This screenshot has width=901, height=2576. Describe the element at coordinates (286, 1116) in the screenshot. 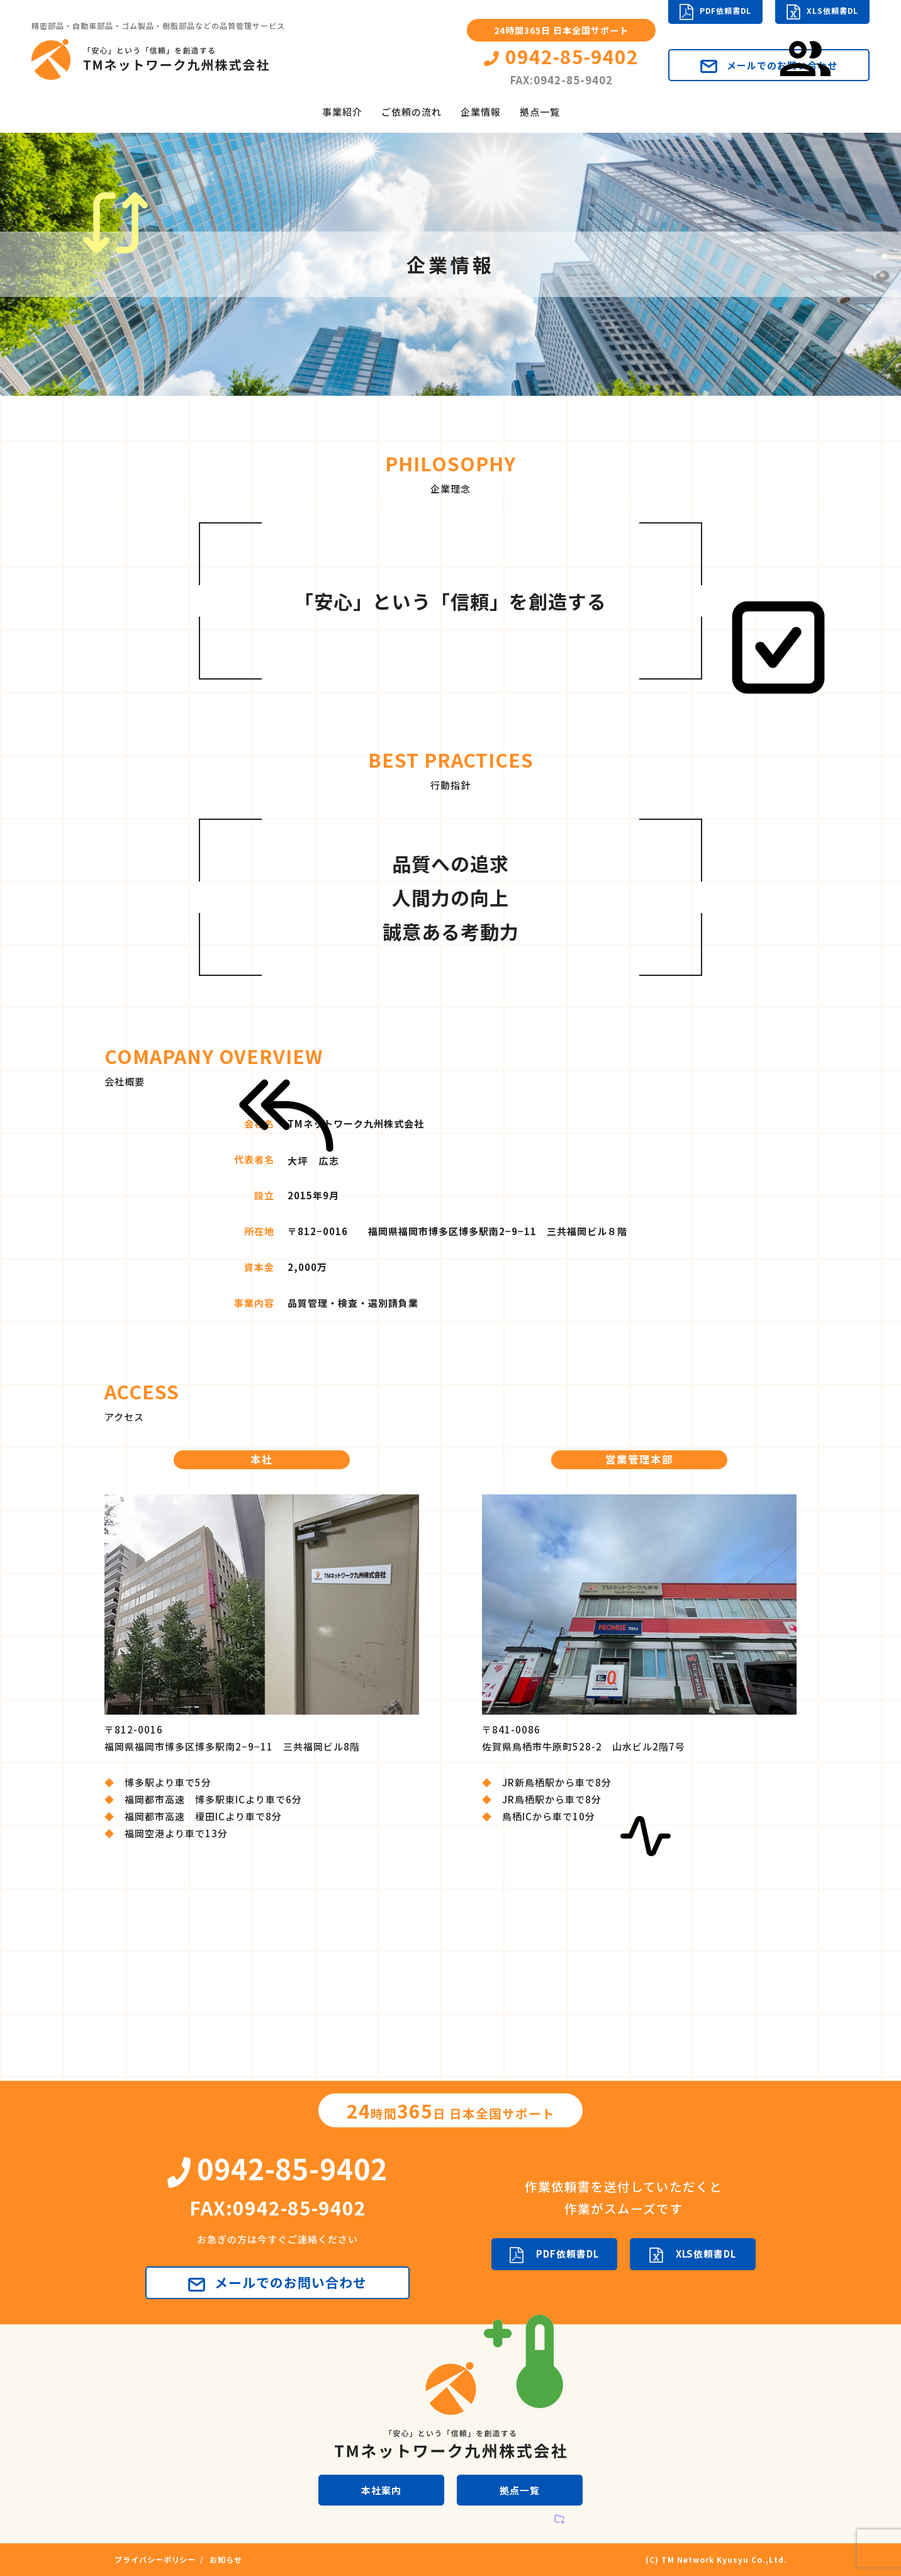

I see `reply all to a message or email` at that location.